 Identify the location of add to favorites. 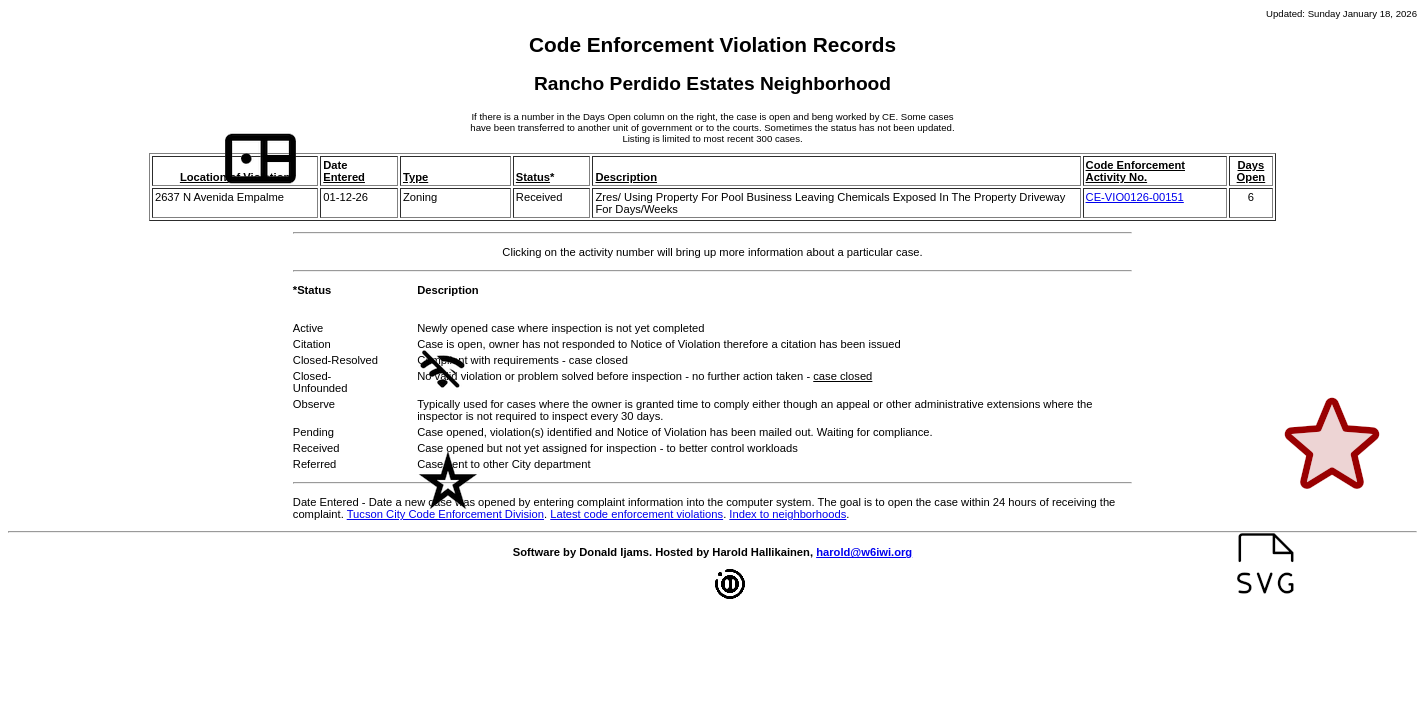
(1332, 445).